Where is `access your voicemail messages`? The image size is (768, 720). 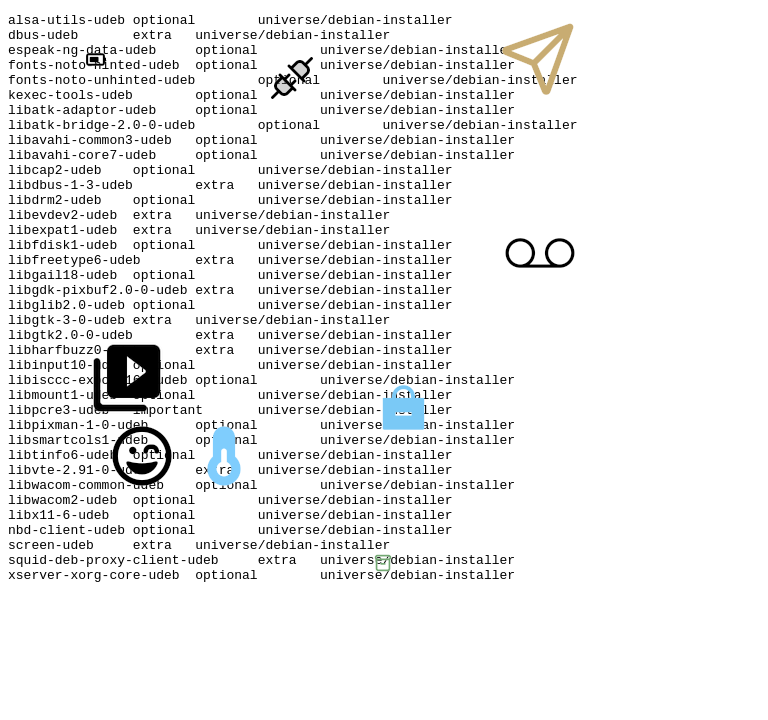
access your voicemail messages is located at coordinates (540, 253).